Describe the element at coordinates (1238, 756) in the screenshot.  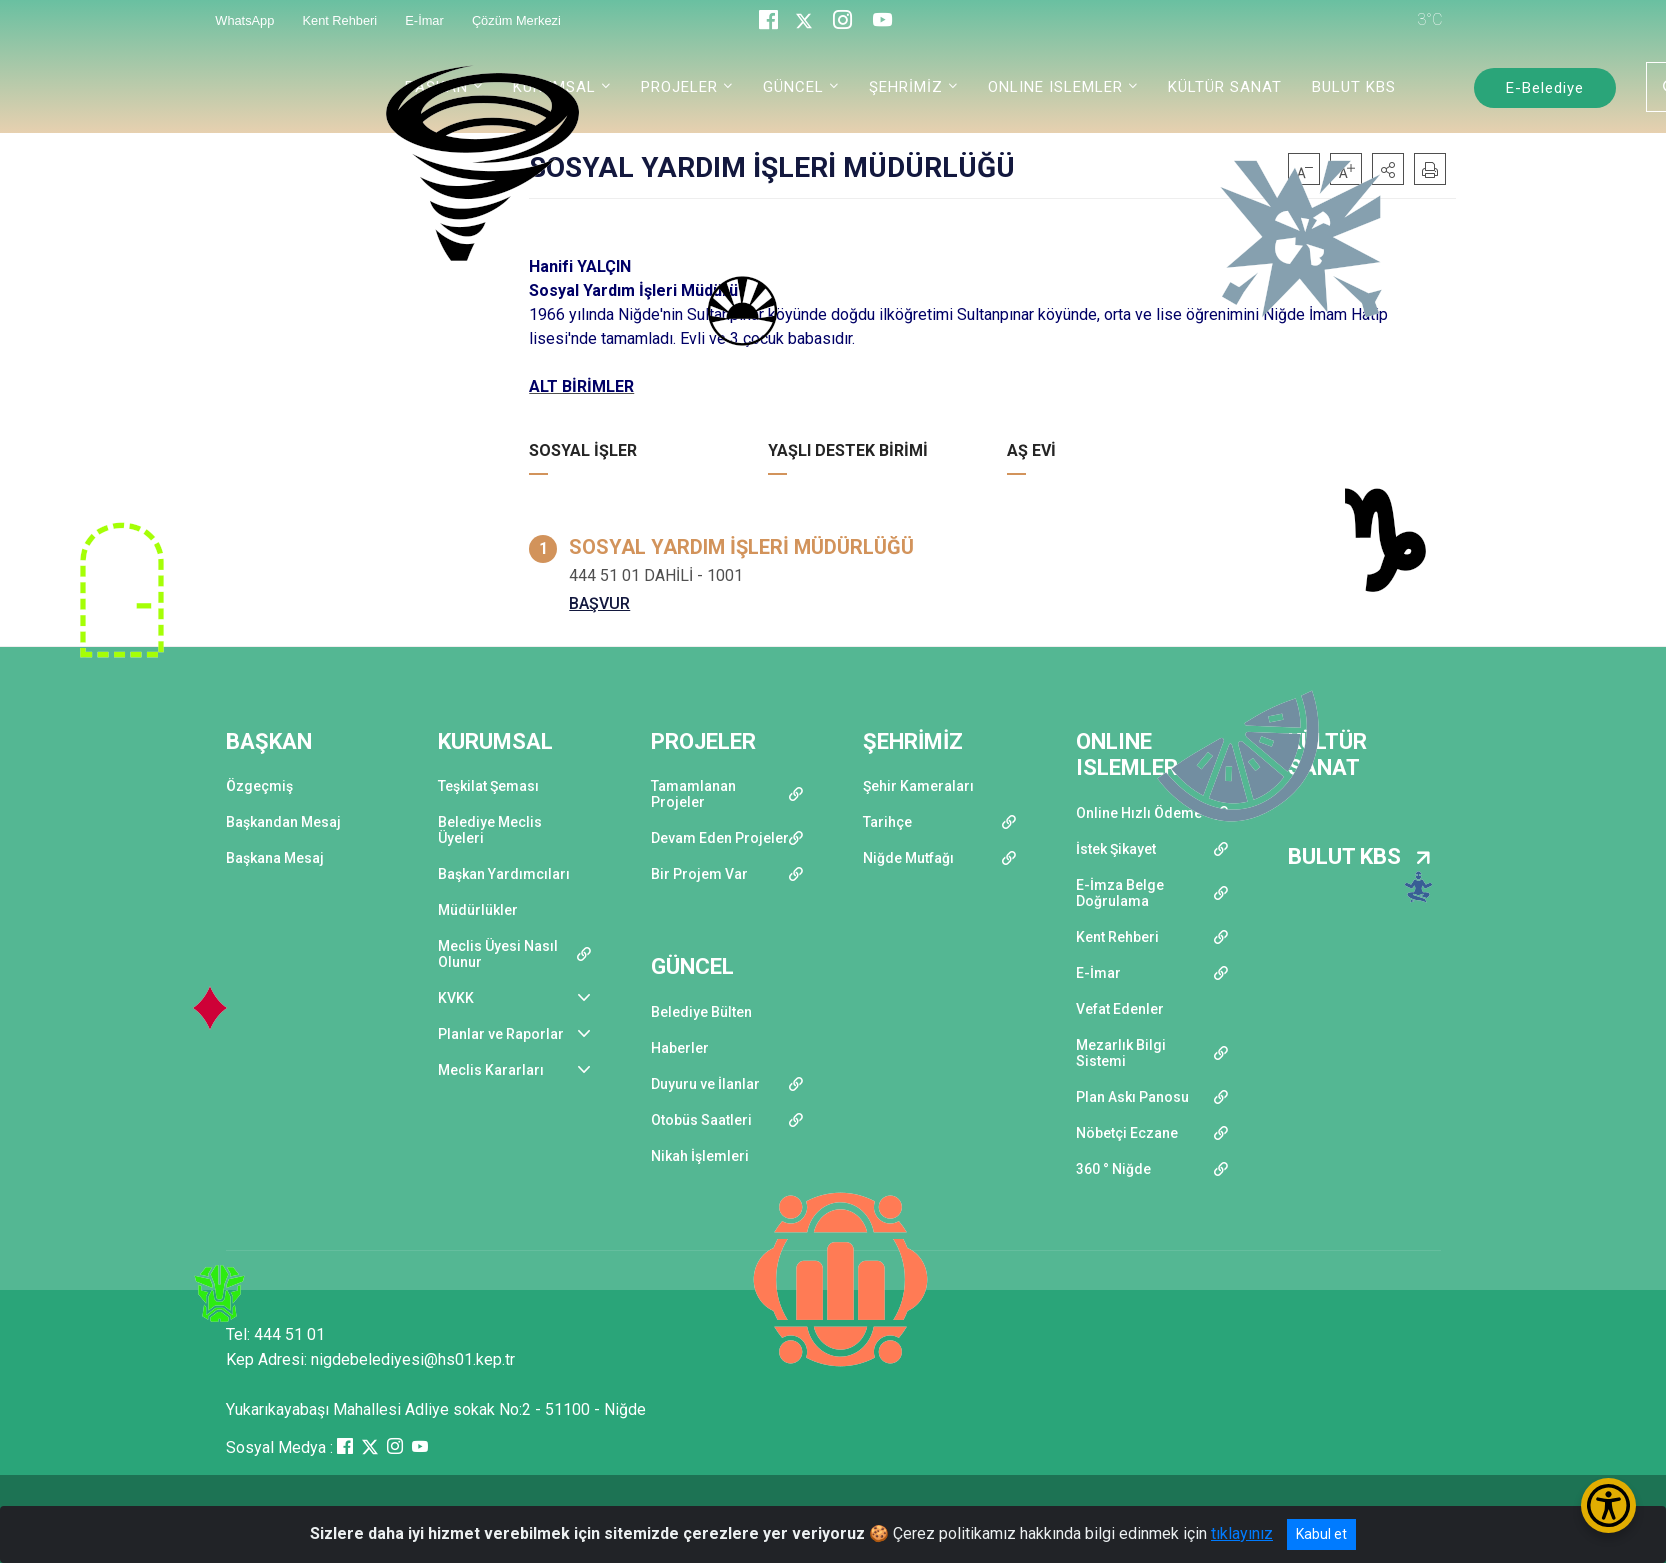
I see `citrus or fruit-related category` at that location.